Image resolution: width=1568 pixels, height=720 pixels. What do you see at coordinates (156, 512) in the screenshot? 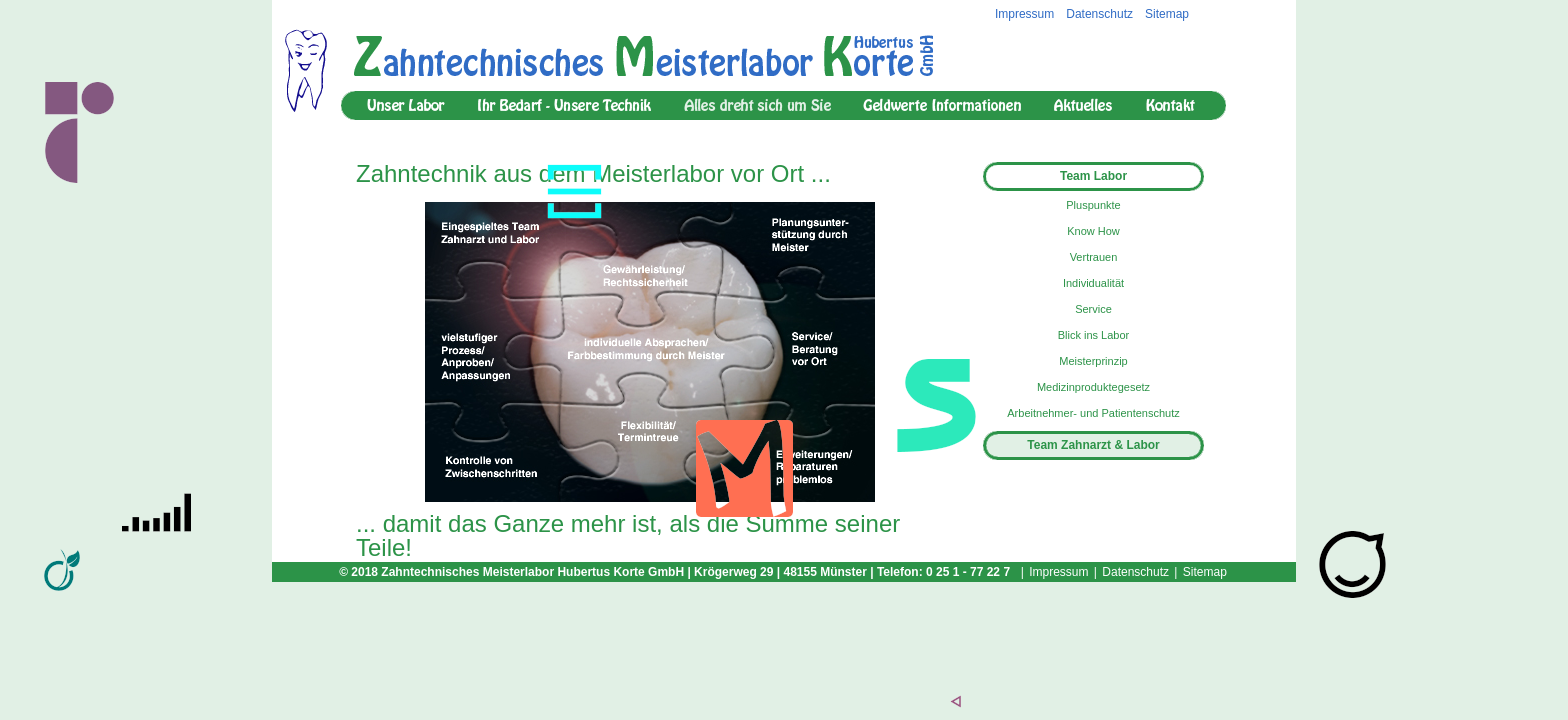
I see `view Social Blade analytics` at bounding box center [156, 512].